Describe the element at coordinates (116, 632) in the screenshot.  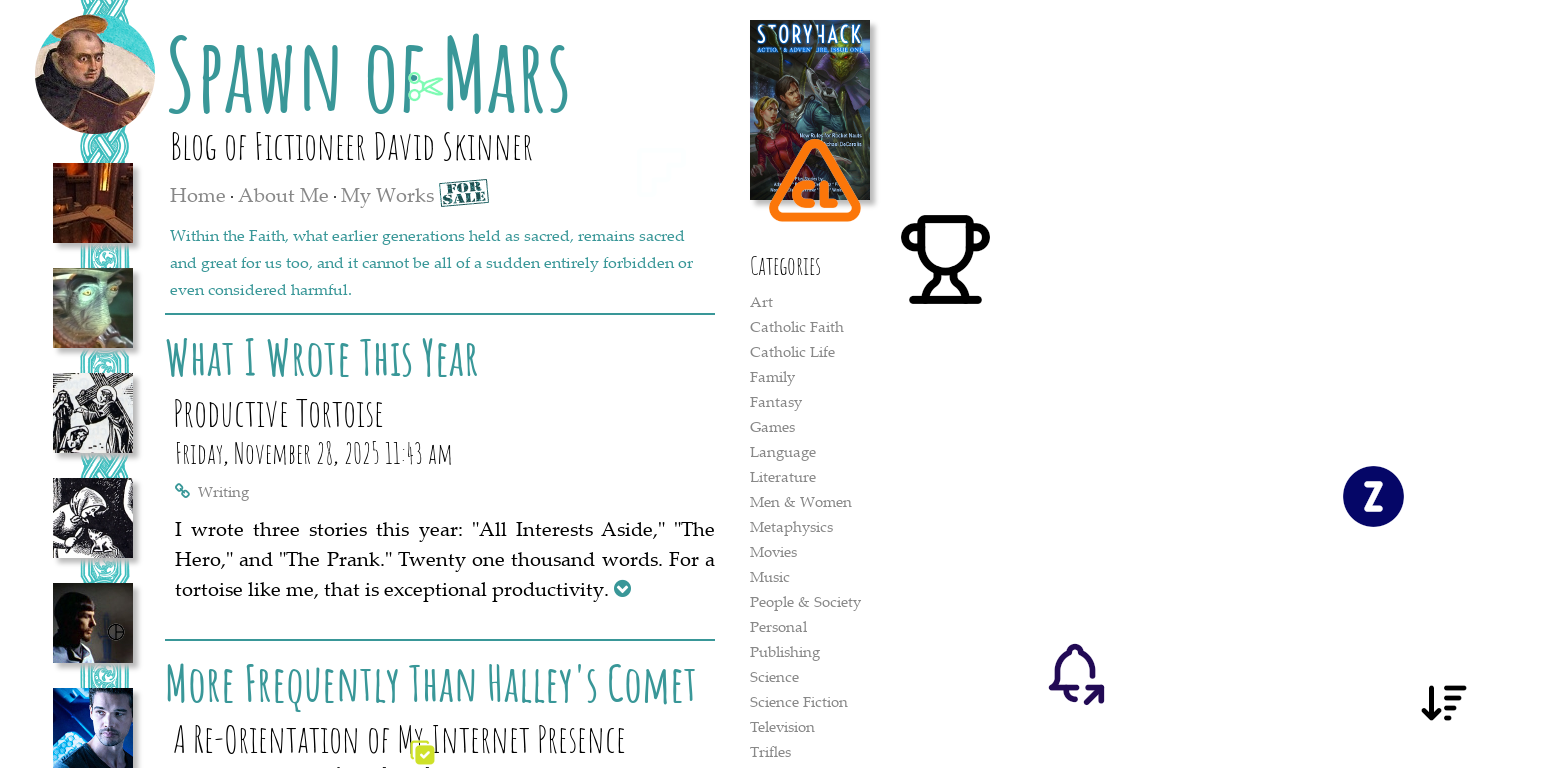
I see `view data breakdown or statistics` at that location.